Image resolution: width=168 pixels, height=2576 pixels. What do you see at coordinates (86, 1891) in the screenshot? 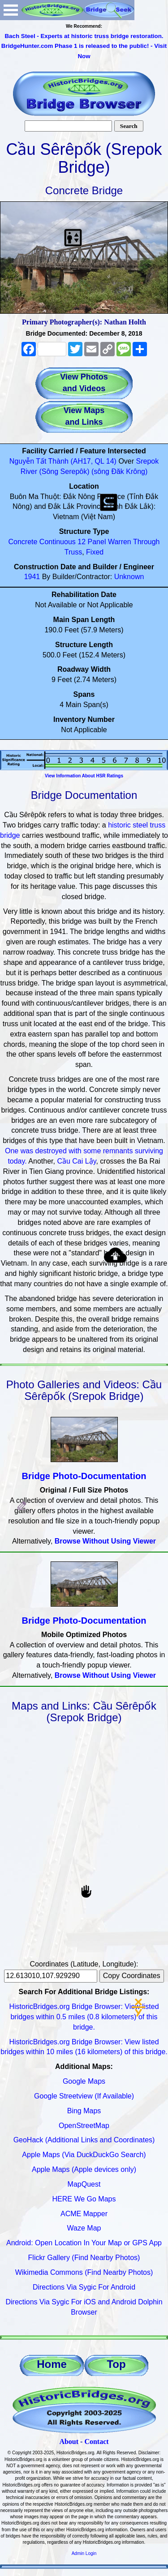
I see `stop or pause an action` at bounding box center [86, 1891].